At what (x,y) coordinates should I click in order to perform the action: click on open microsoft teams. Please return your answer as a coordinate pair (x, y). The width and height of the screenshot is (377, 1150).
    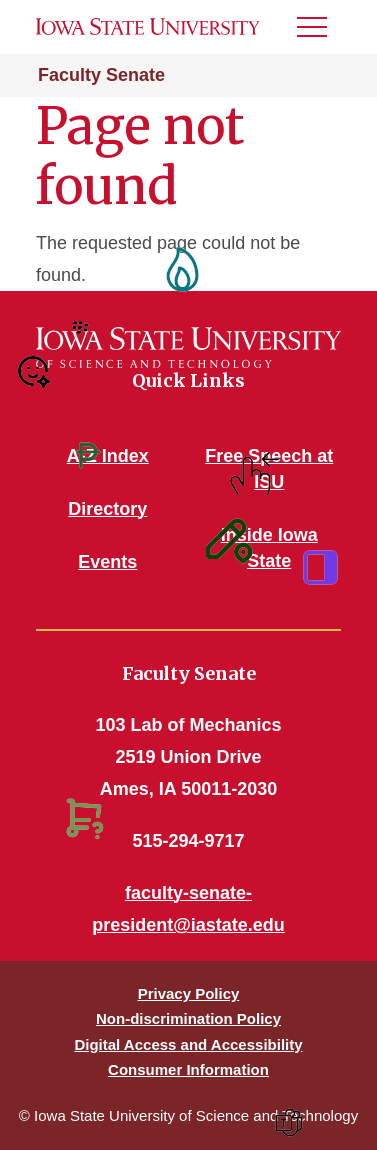
    Looking at the image, I should click on (289, 1123).